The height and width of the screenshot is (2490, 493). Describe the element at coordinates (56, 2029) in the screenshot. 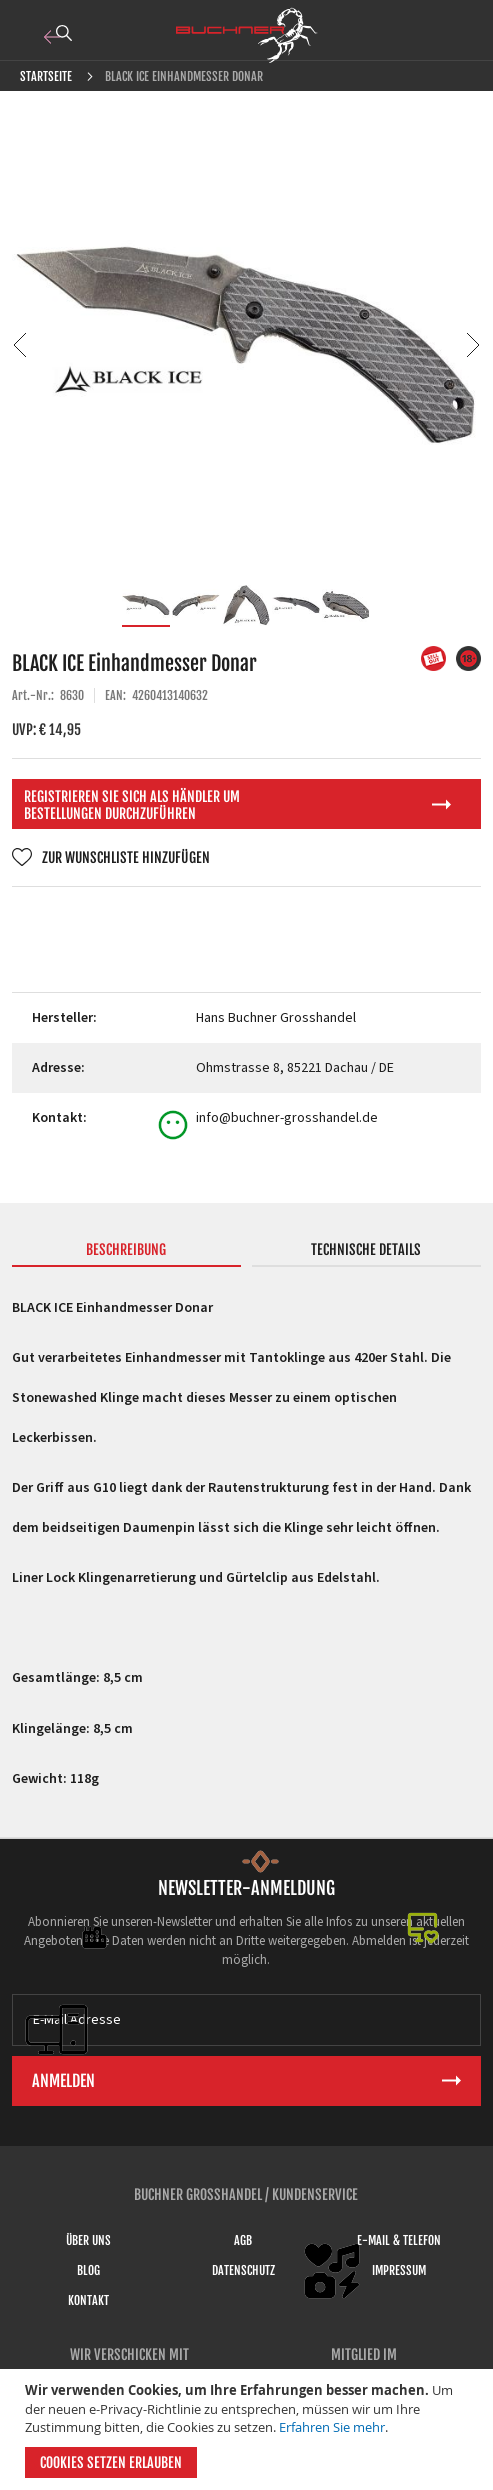

I see `access desktop or PC settings` at that location.